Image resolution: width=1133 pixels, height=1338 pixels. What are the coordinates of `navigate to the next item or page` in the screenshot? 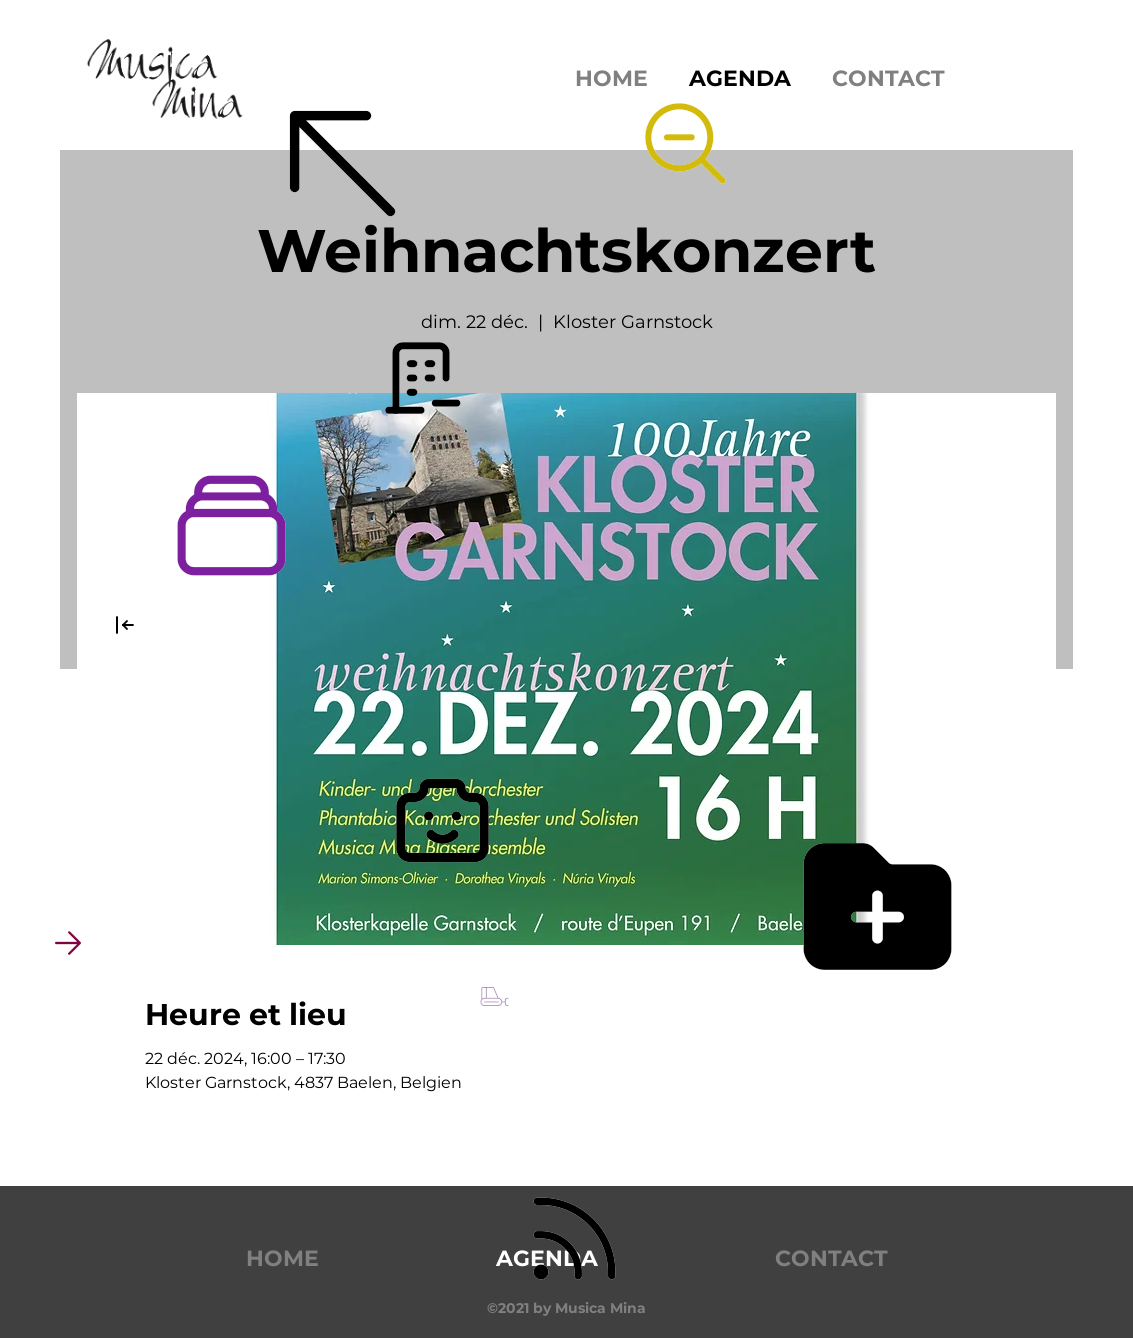 It's located at (68, 943).